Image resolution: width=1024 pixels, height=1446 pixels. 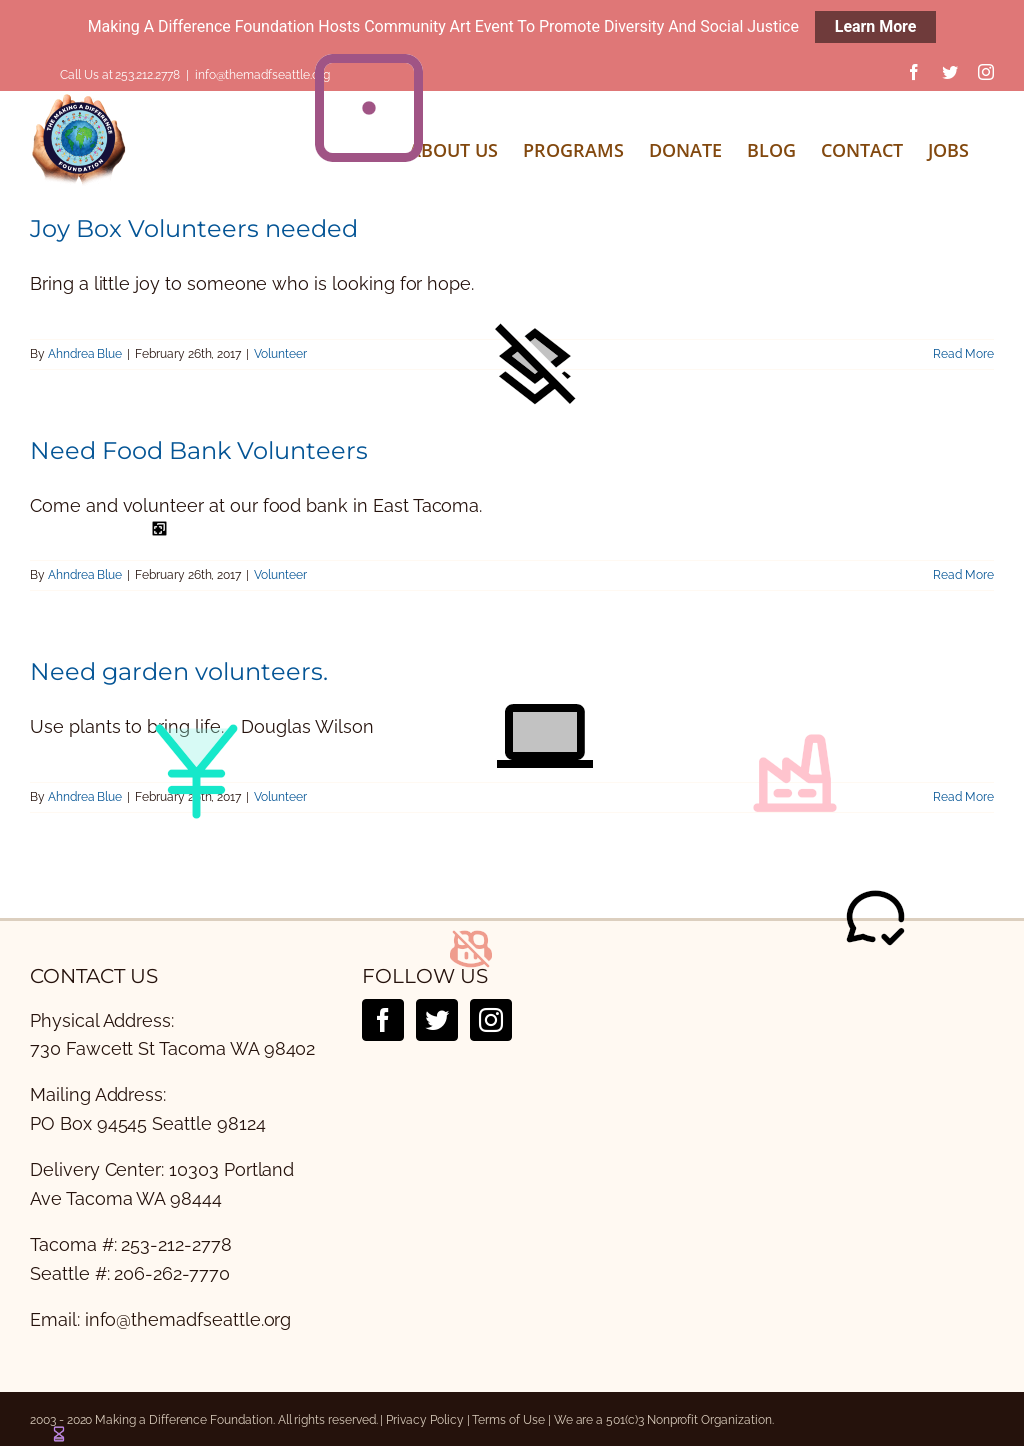 What do you see at coordinates (875, 916) in the screenshot?
I see `message sent successfully` at bounding box center [875, 916].